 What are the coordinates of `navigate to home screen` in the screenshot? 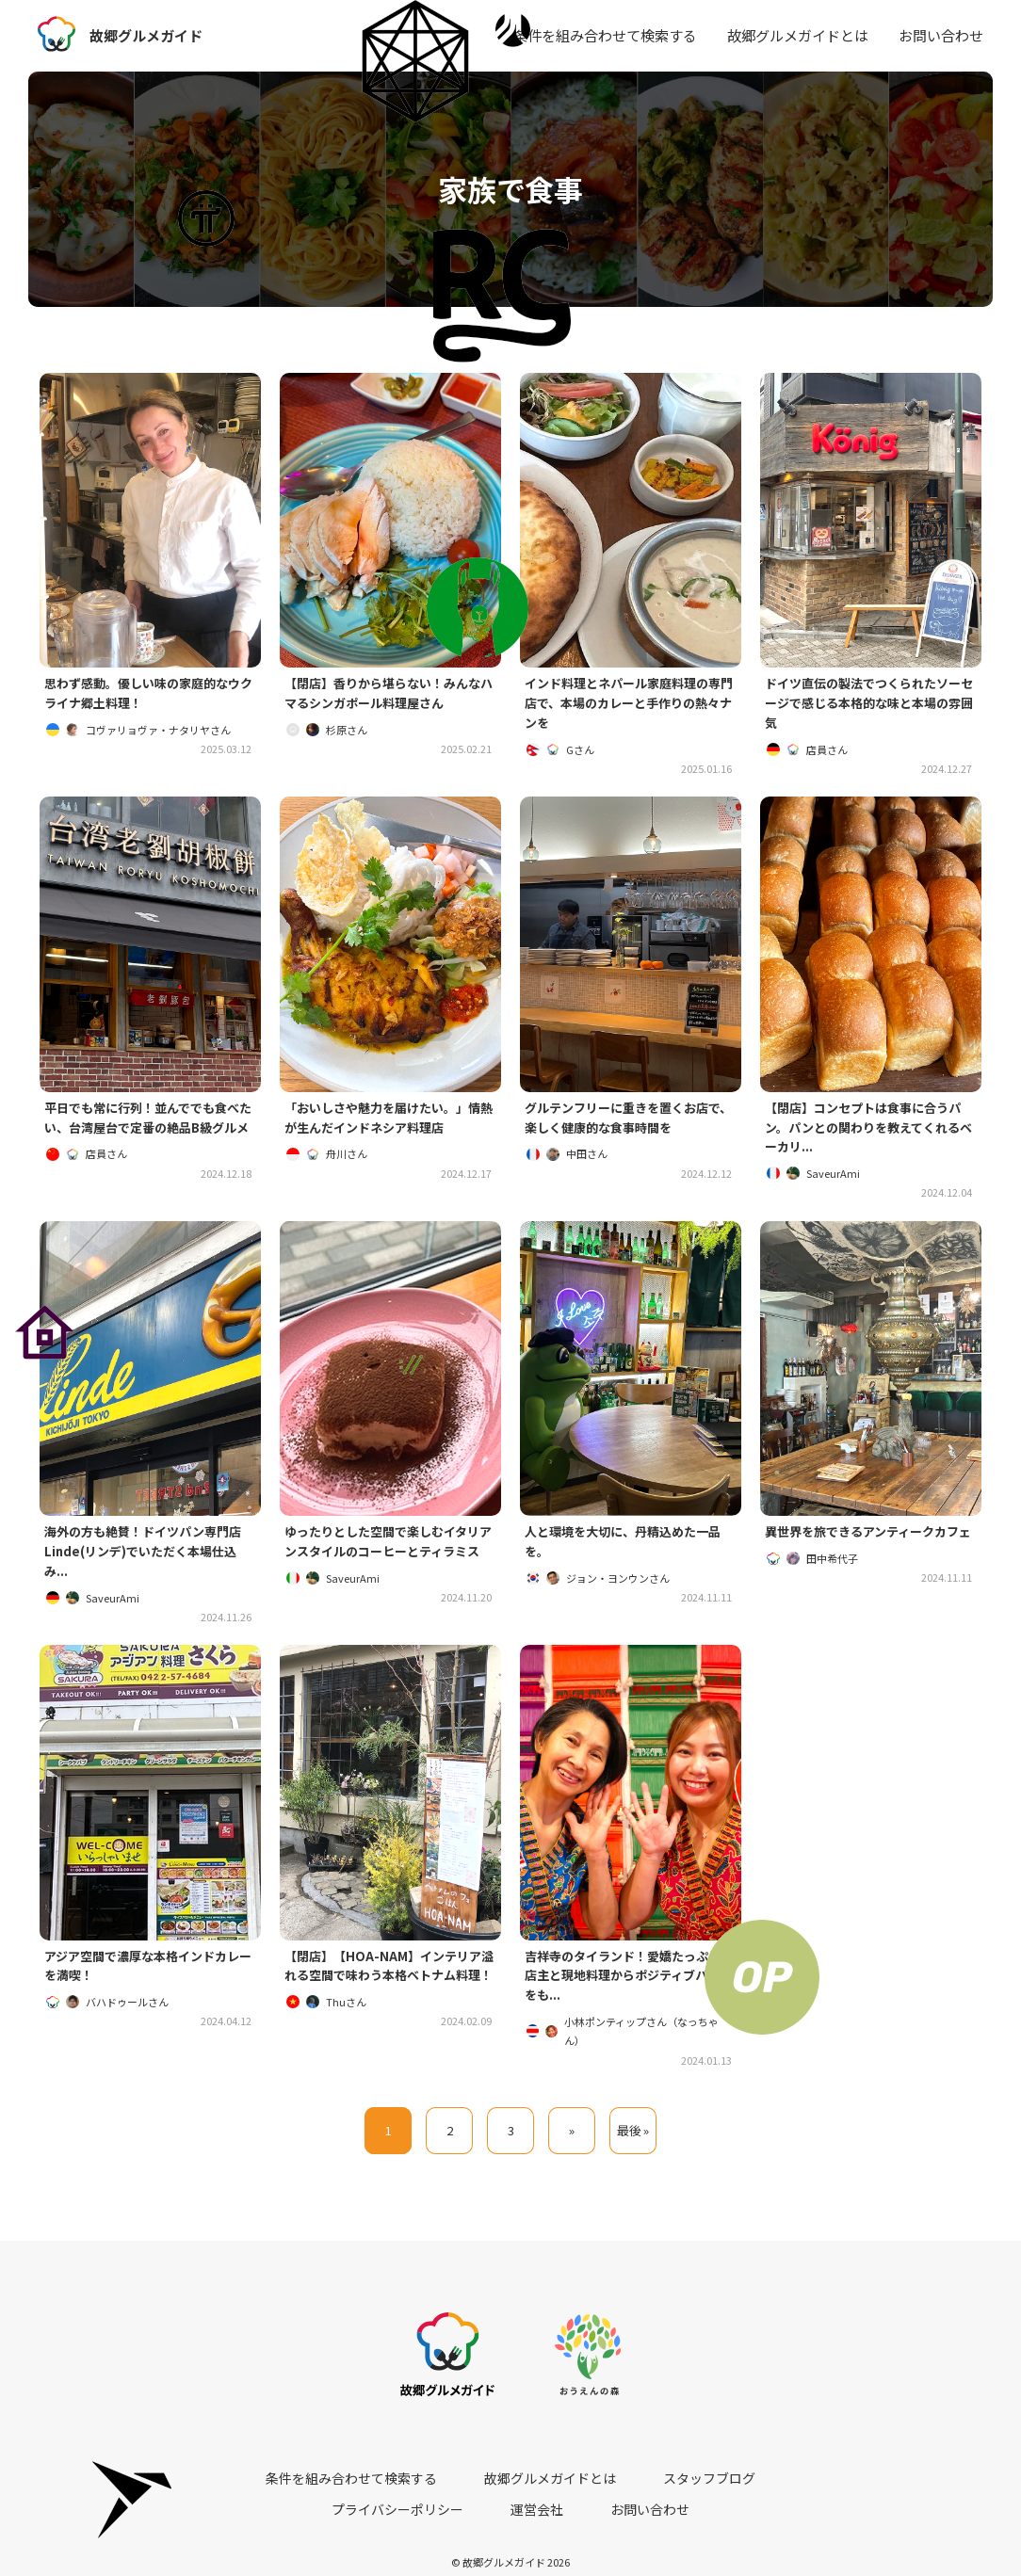 It's located at (44, 1334).